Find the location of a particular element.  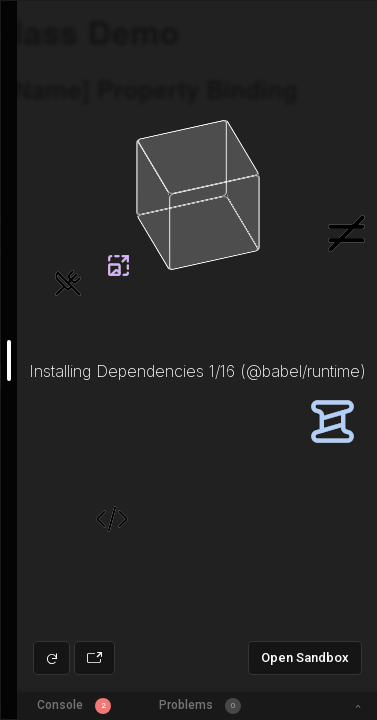

upscale or enhance image resolution is located at coordinates (118, 265).